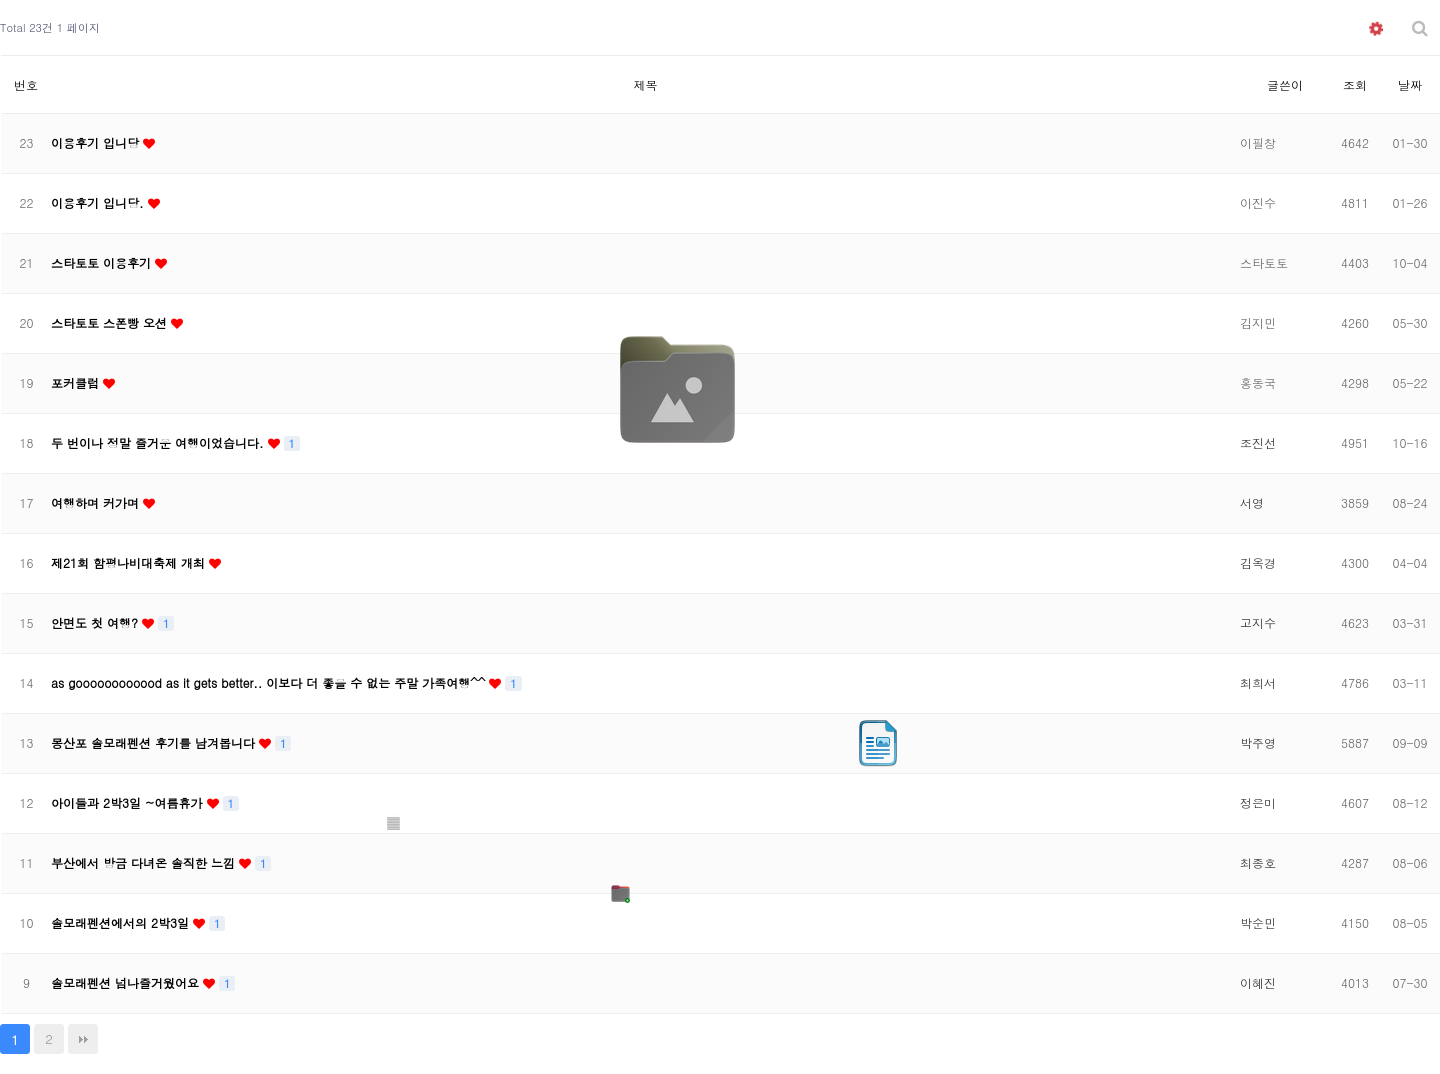 The height and width of the screenshot is (1074, 1440). What do you see at coordinates (677, 389) in the screenshot?
I see `open your pictures folder` at bounding box center [677, 389].